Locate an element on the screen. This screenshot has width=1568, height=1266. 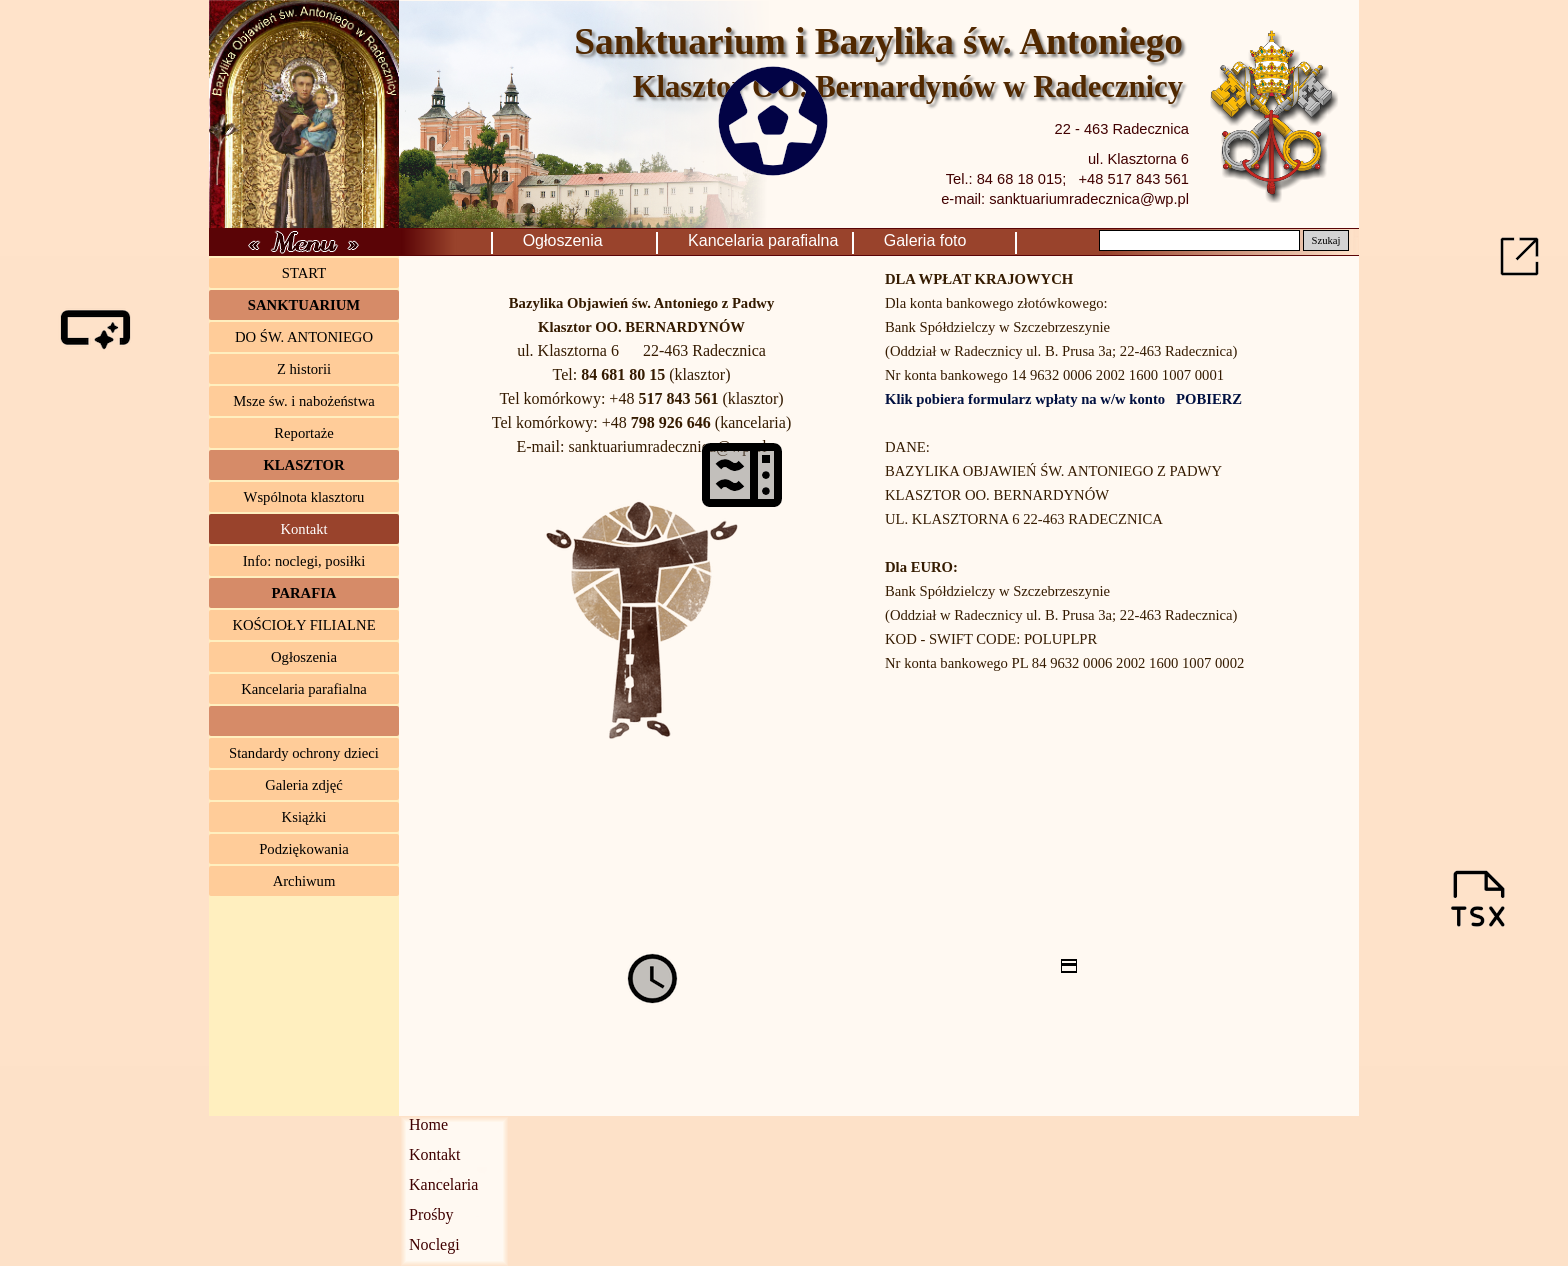
add a smart or AI-powered action button is located at coordinates (95, 327).